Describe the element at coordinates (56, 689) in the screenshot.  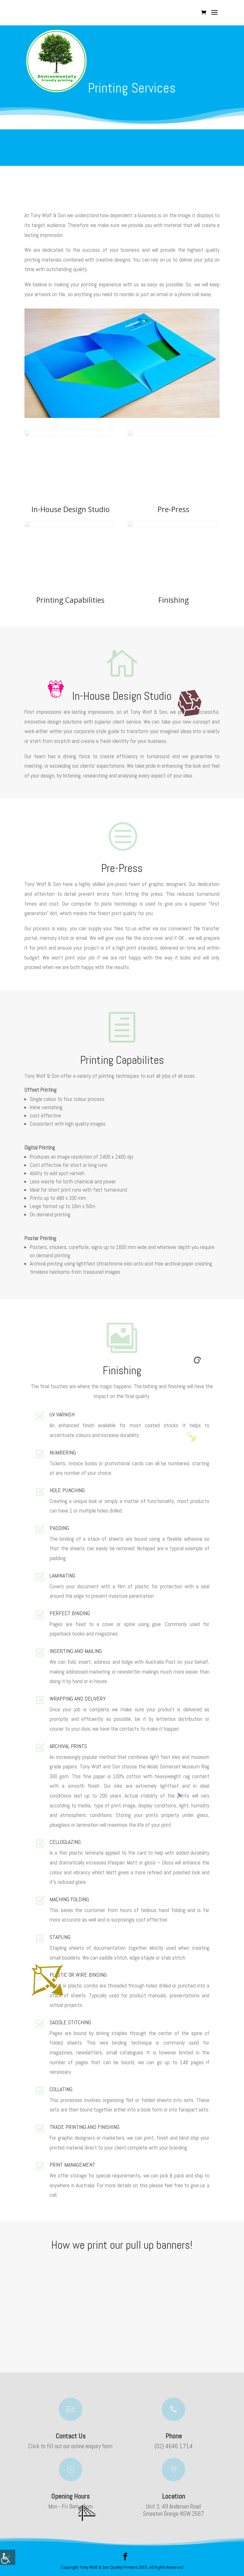
I see `select the old king character or unit` at that location.